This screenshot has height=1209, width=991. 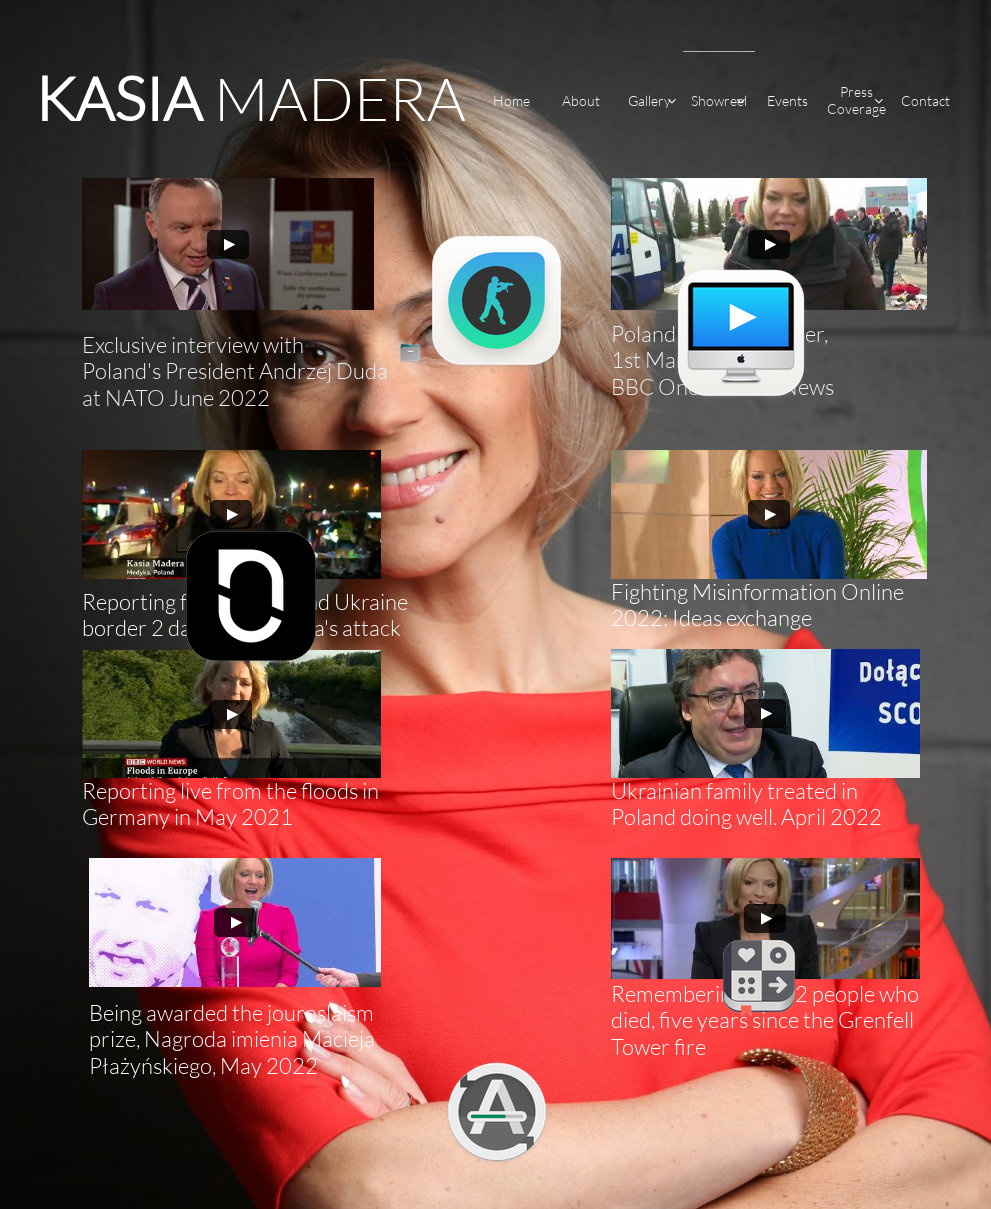 What do you see at coordinates (497, 1112) in the screenshot?
I see `open the software update manager` at bounding box center [497, 1112].